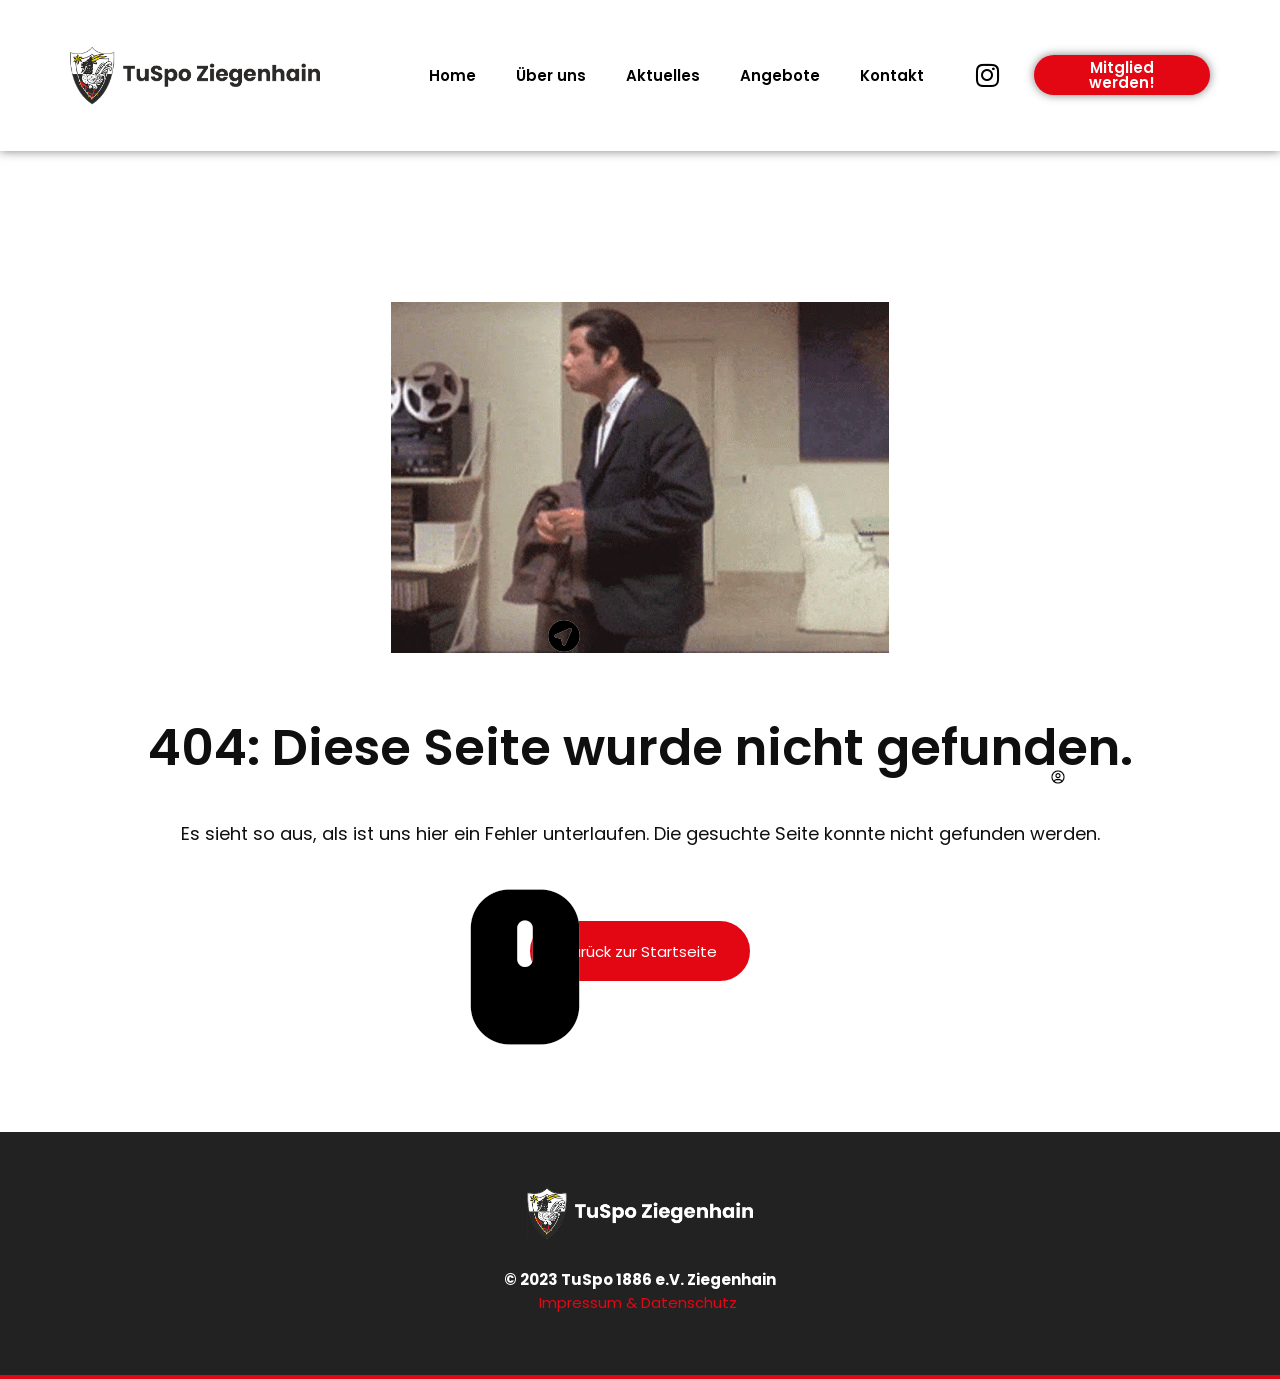  I want to click on view your profile, so click(1058, 777).